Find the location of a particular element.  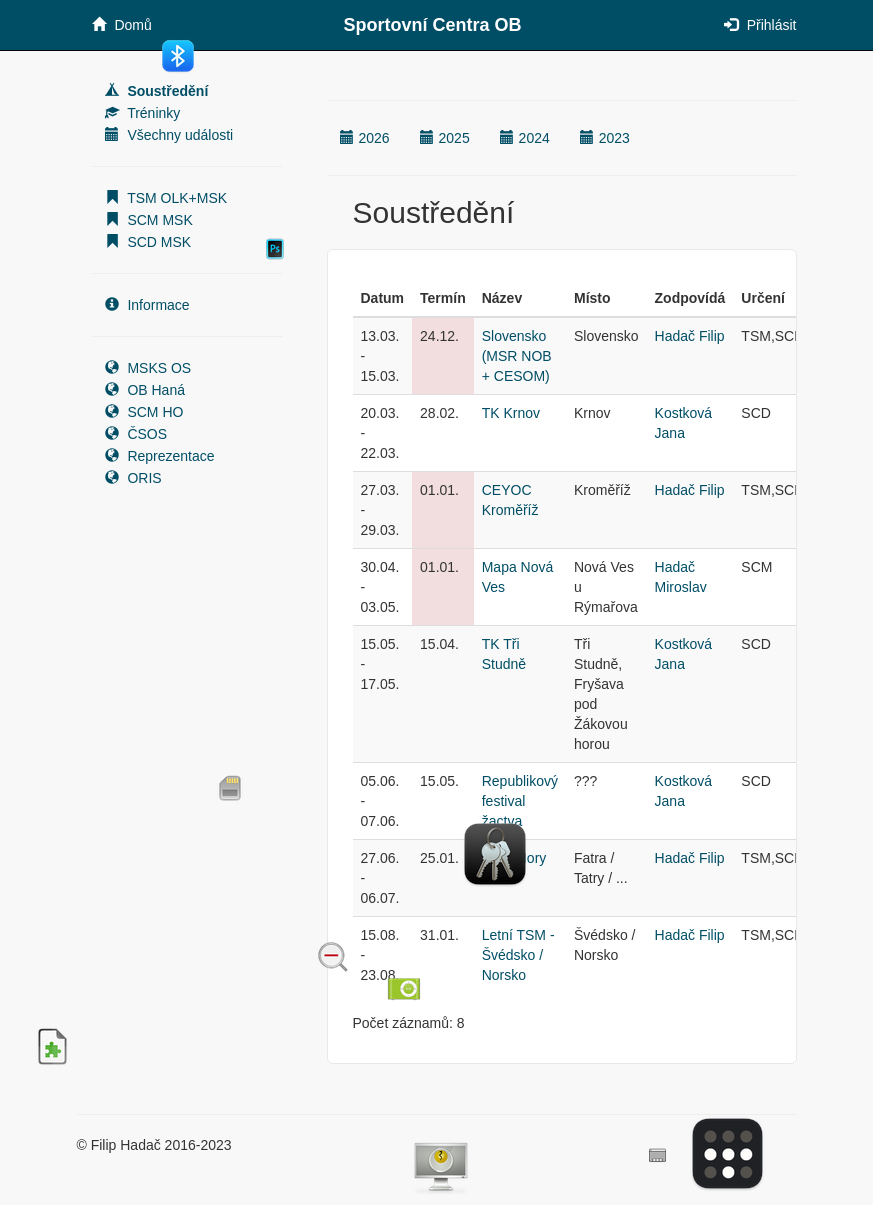

openoffice or libreoffice extension file is located at coordinates (52, 1046).